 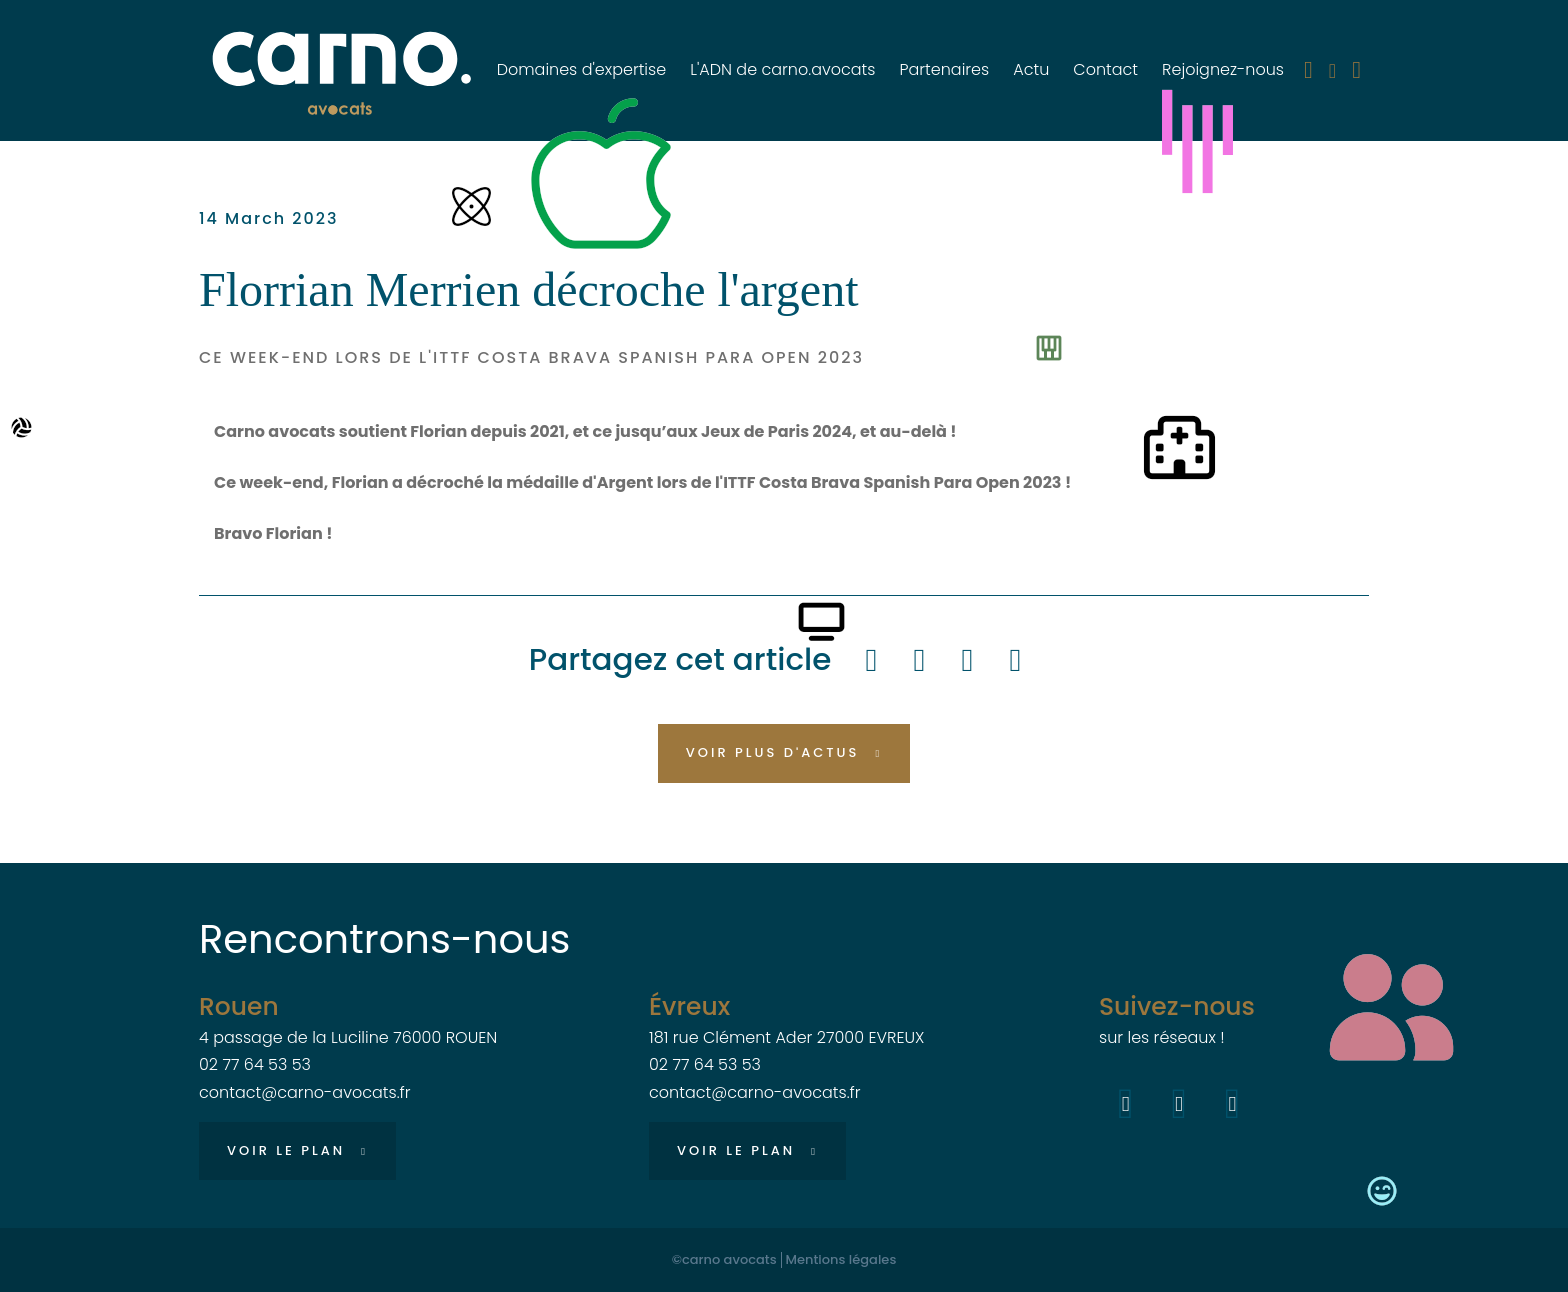 I want to click on add a playful or joking tone to your message, so click(x=1382, y=1191).